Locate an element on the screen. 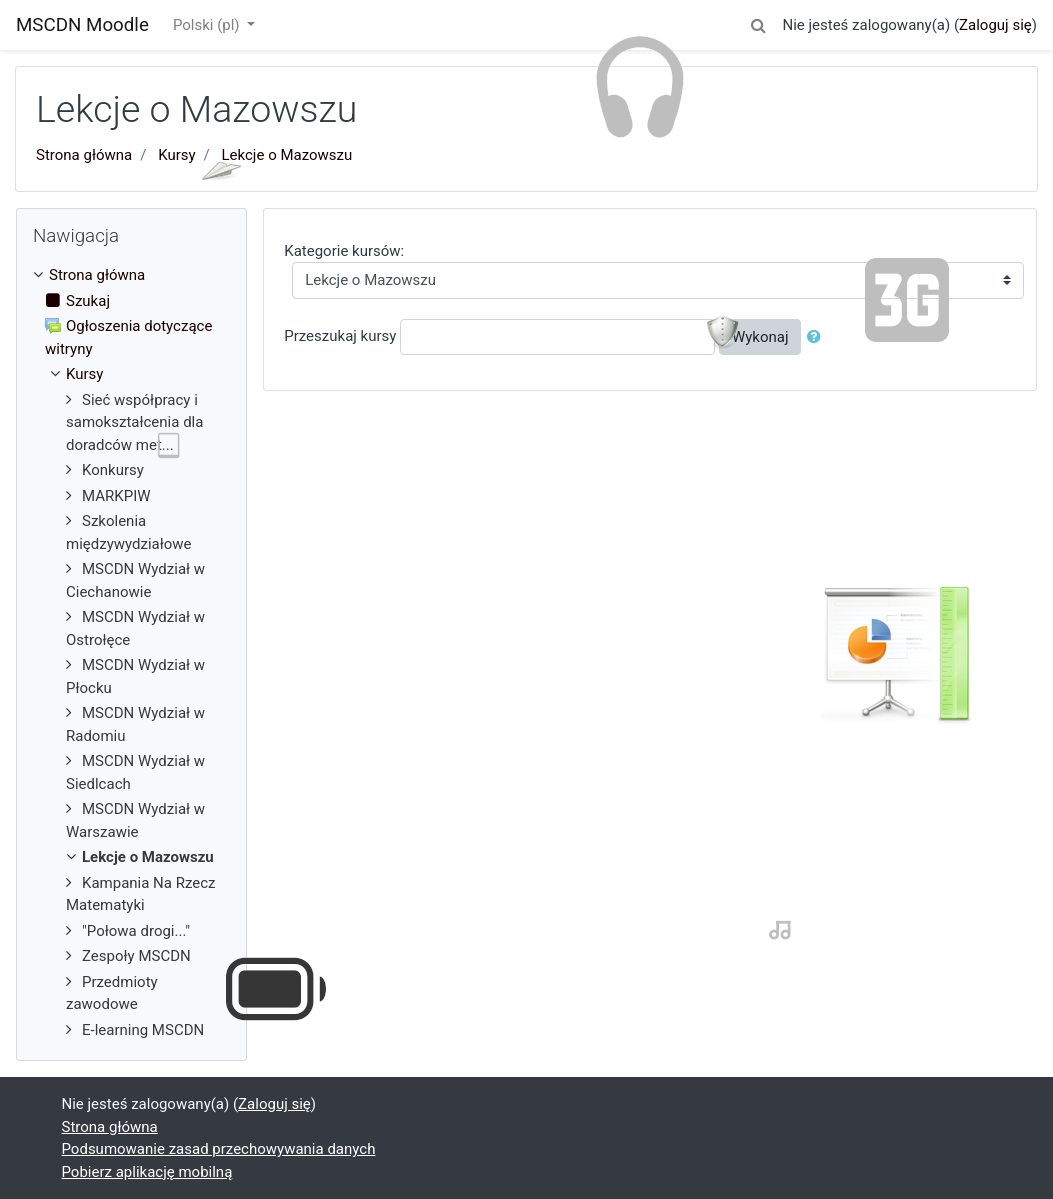 Image resolution: width=1053 pixels, height=1199 pixels. indicates 3G cellular network connection is located at coordinates (907, 300).